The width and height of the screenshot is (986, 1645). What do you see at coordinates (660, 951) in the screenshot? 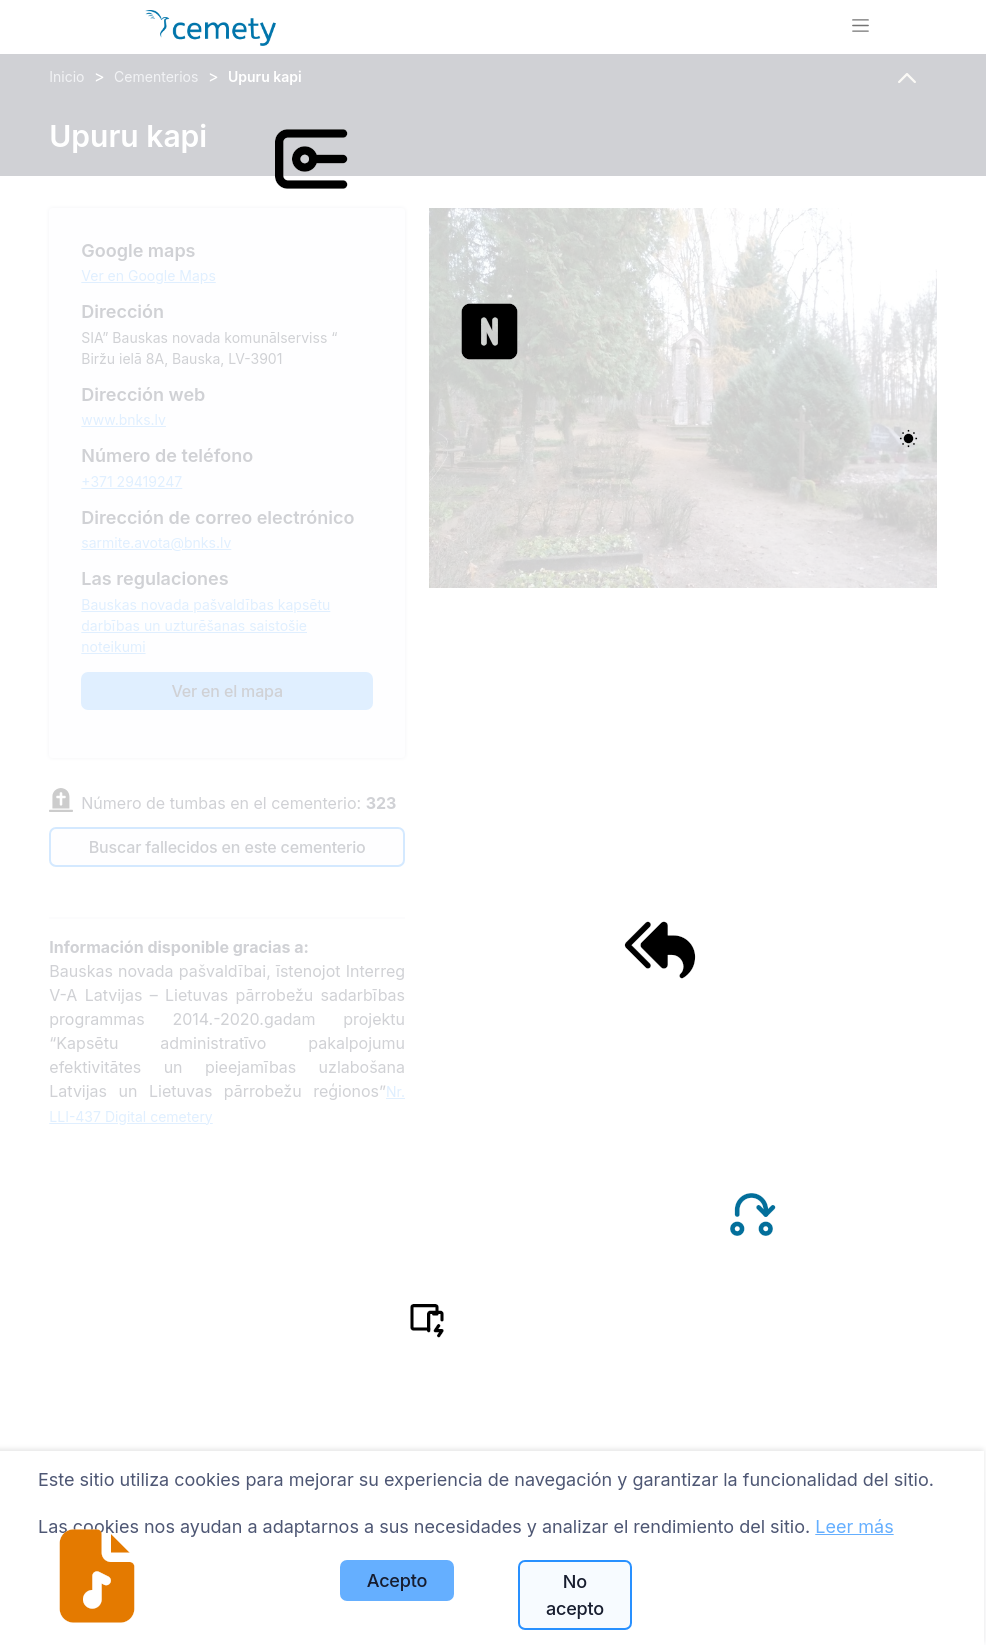
I see `reply to all recipients` at bounding box center [660, 951].